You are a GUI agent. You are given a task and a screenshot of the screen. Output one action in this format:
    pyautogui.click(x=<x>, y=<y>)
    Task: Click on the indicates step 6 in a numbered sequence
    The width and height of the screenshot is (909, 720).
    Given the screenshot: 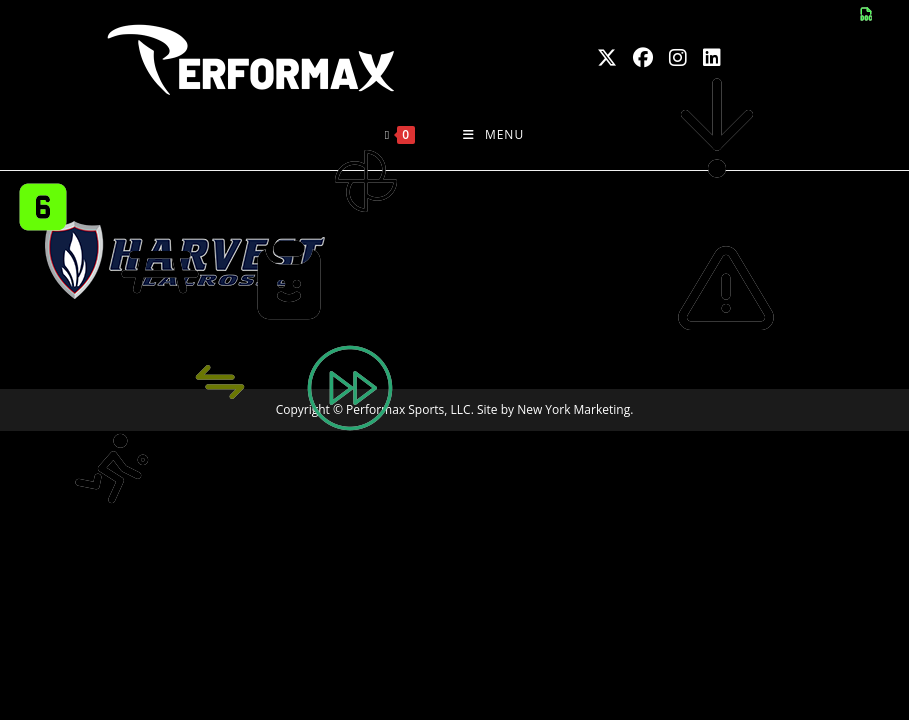 What is the action you would take?
    pyautogui.click(x=43, y=207)
    